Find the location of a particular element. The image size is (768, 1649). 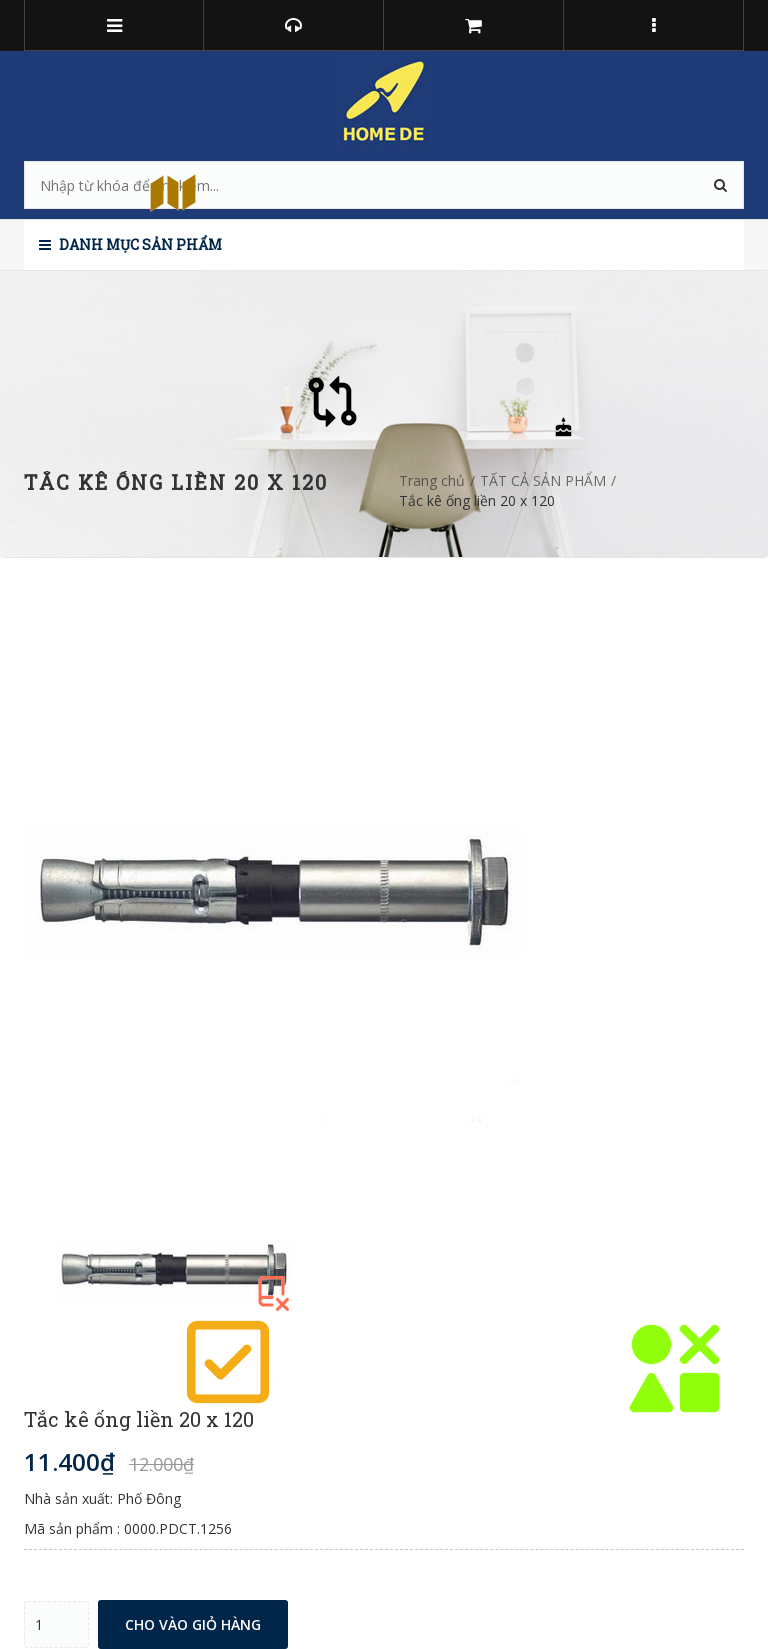

view birthday reminders is located at coordinates (563, 427).